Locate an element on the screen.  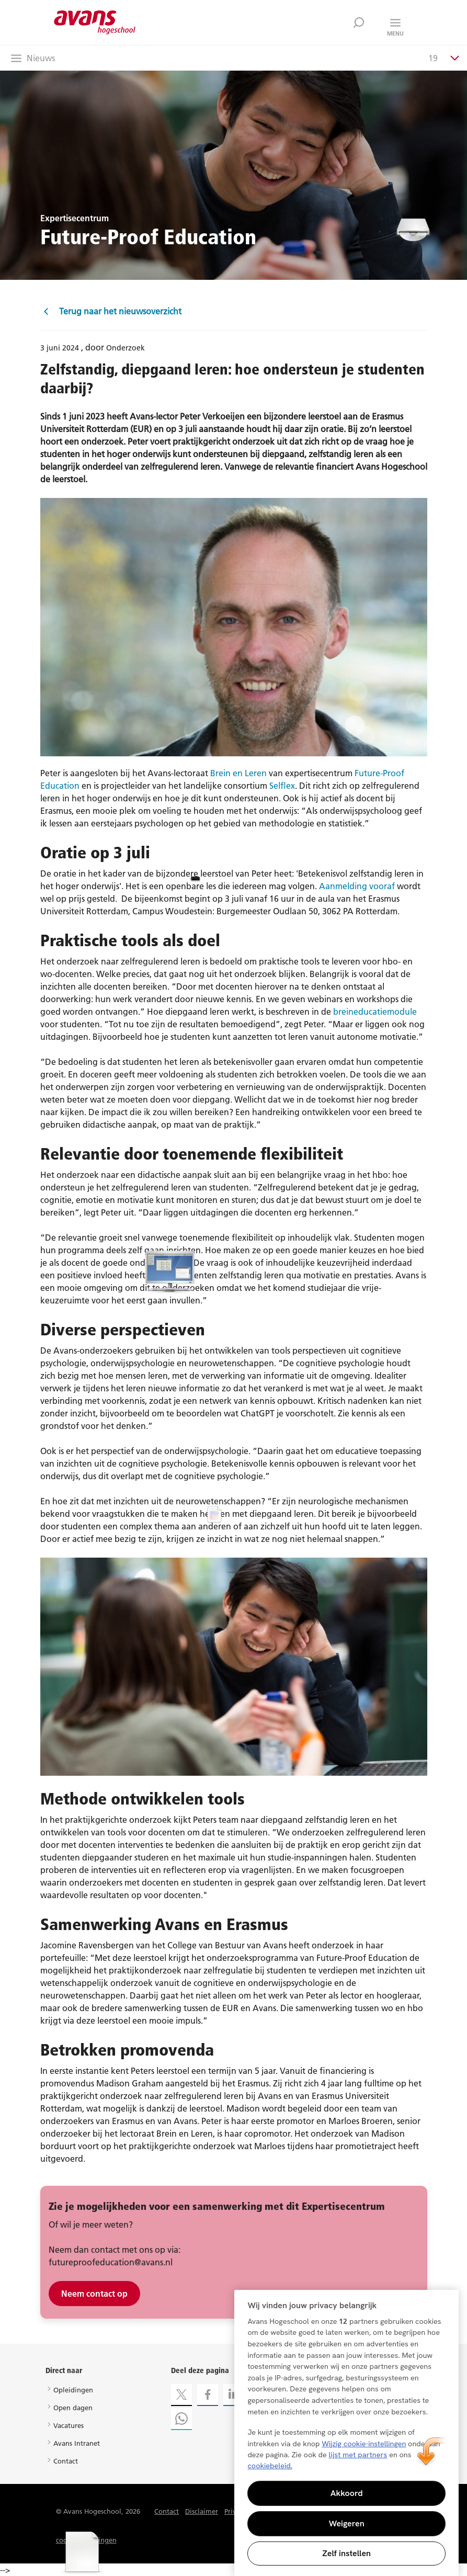
configure remote desktop settings is located at coordinates (170, 1272).